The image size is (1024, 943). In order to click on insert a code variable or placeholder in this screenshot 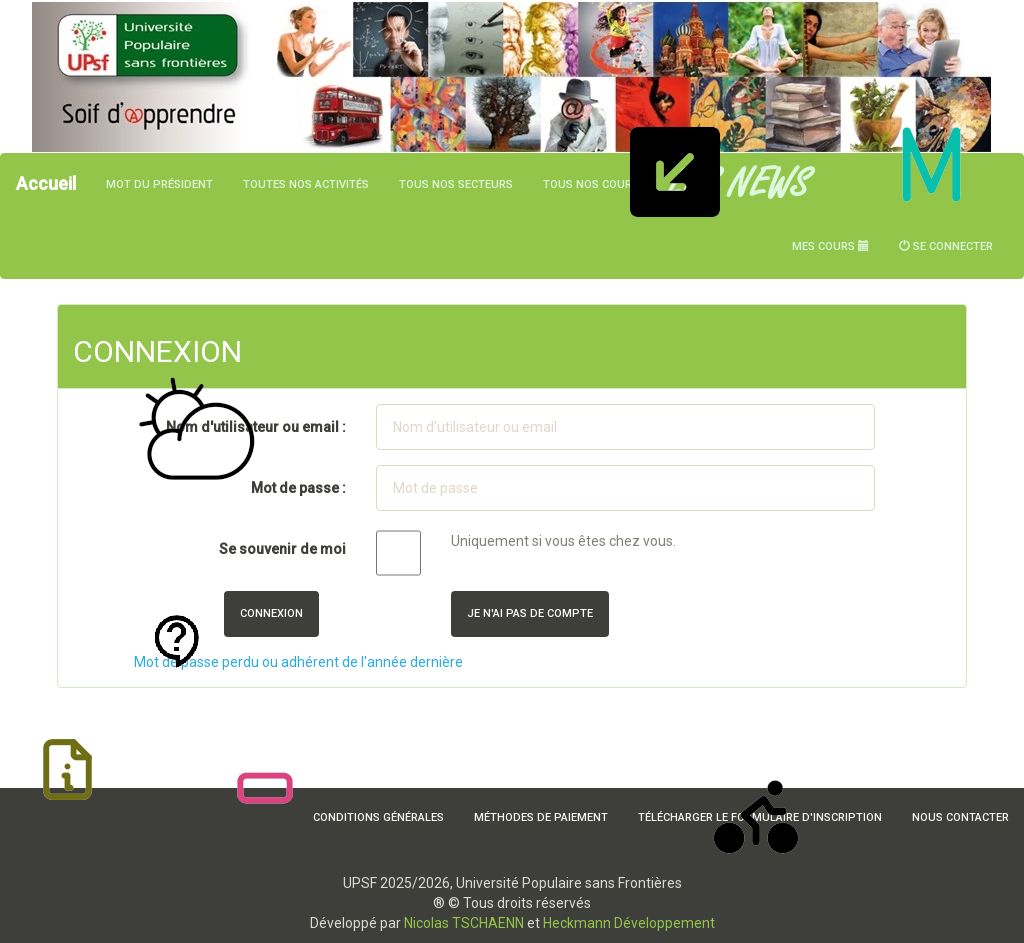, I will do `click(265, 788)`.